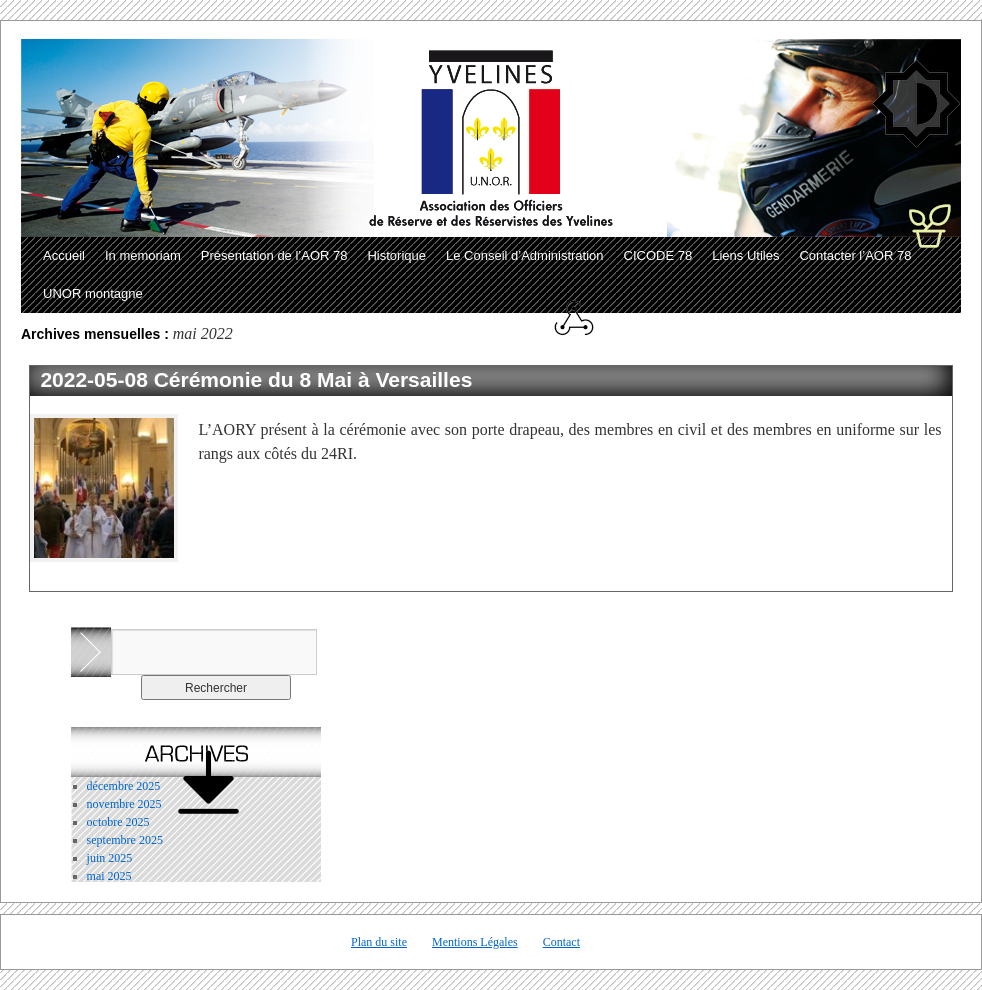  I want to click on download a file, so click(208, 783).